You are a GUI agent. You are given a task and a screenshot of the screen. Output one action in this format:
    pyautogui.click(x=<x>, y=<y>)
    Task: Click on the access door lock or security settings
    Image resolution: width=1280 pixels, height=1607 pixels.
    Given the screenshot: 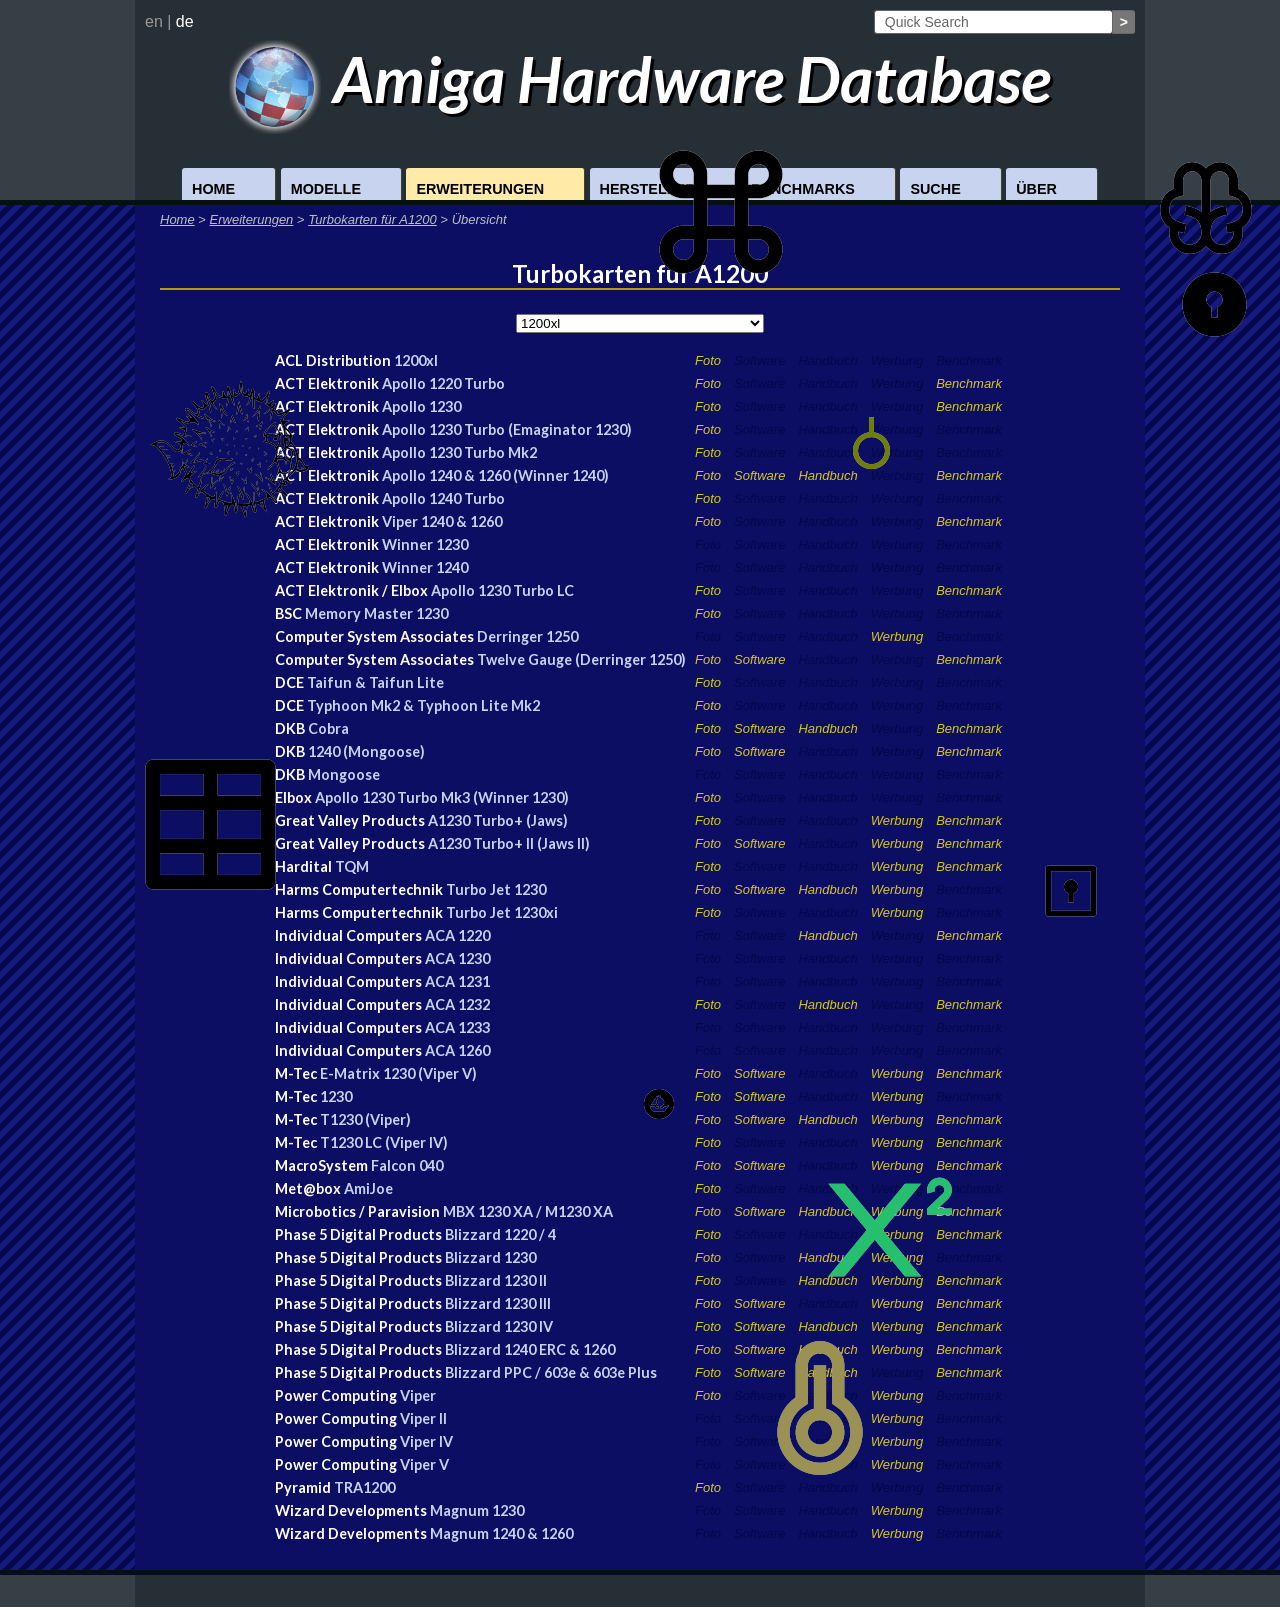 What is the action you would take?
    pyautogui.click(x=1071, y=891)
    